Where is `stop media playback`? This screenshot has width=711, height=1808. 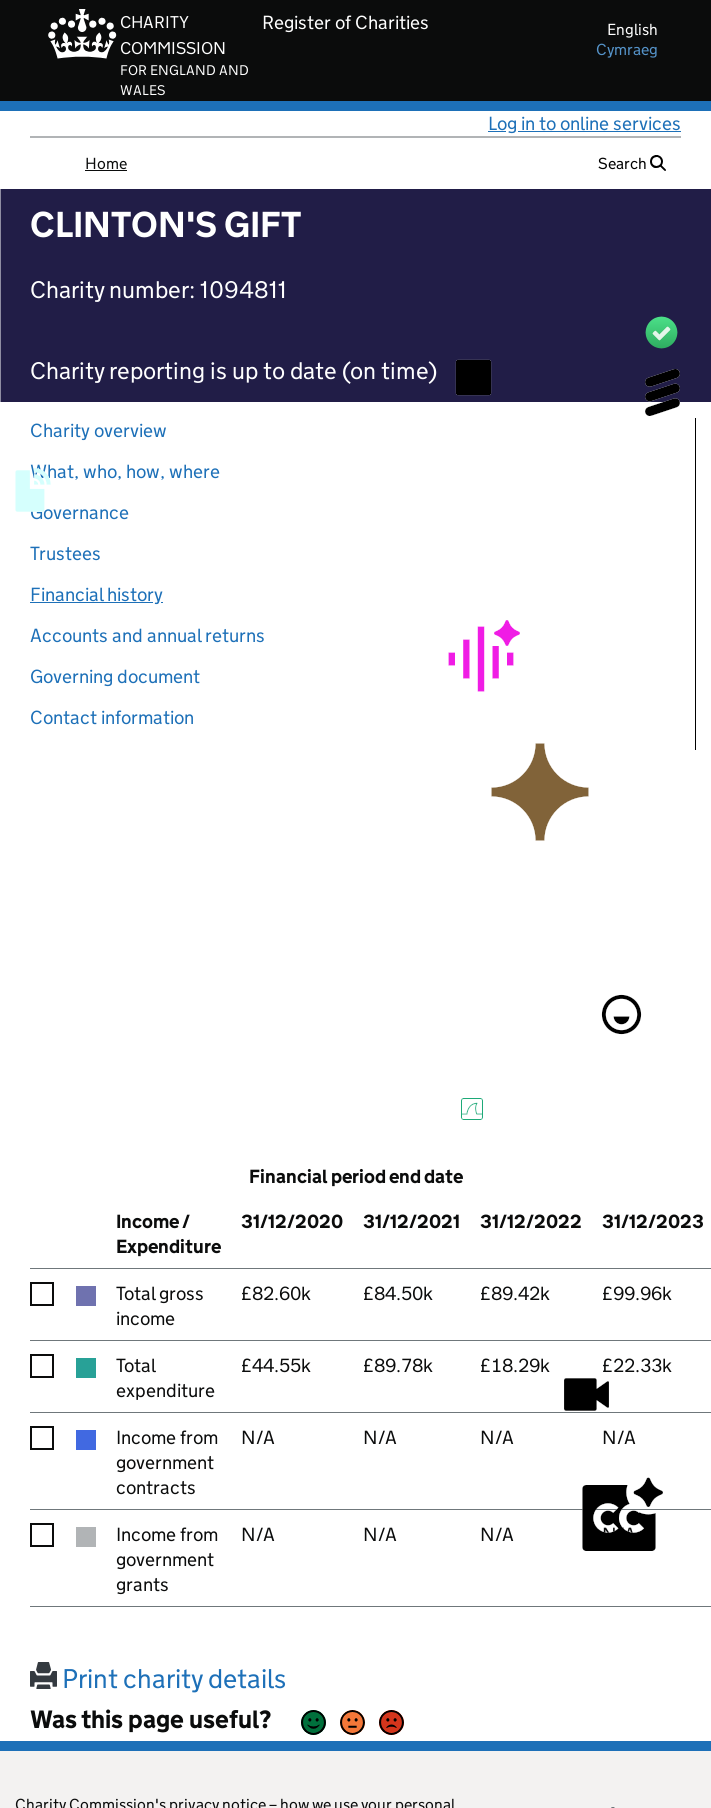
stop media playback is located at coordinates (473, 377).